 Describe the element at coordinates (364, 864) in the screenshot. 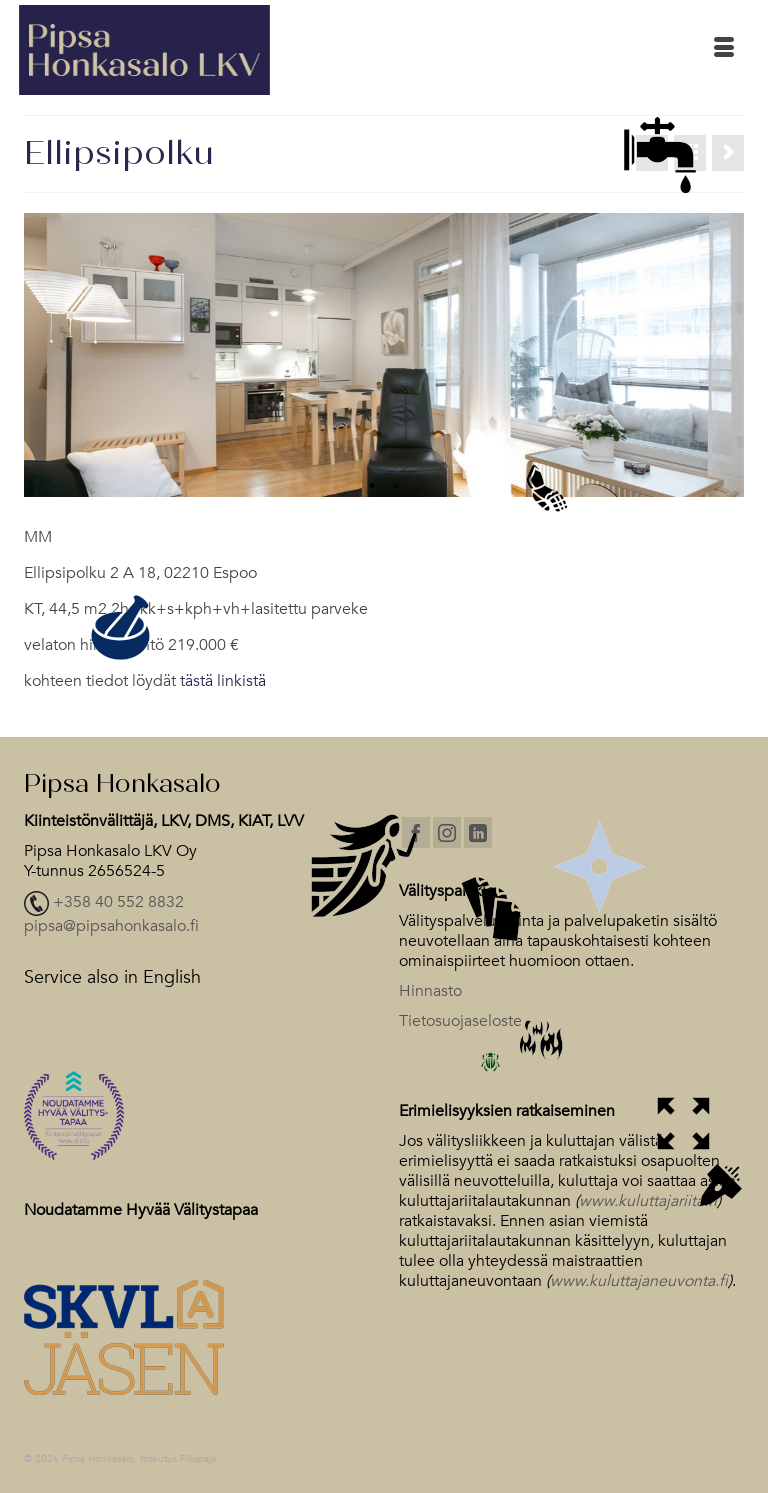

I see `represents a leader or prominent figure in a game` at that location.